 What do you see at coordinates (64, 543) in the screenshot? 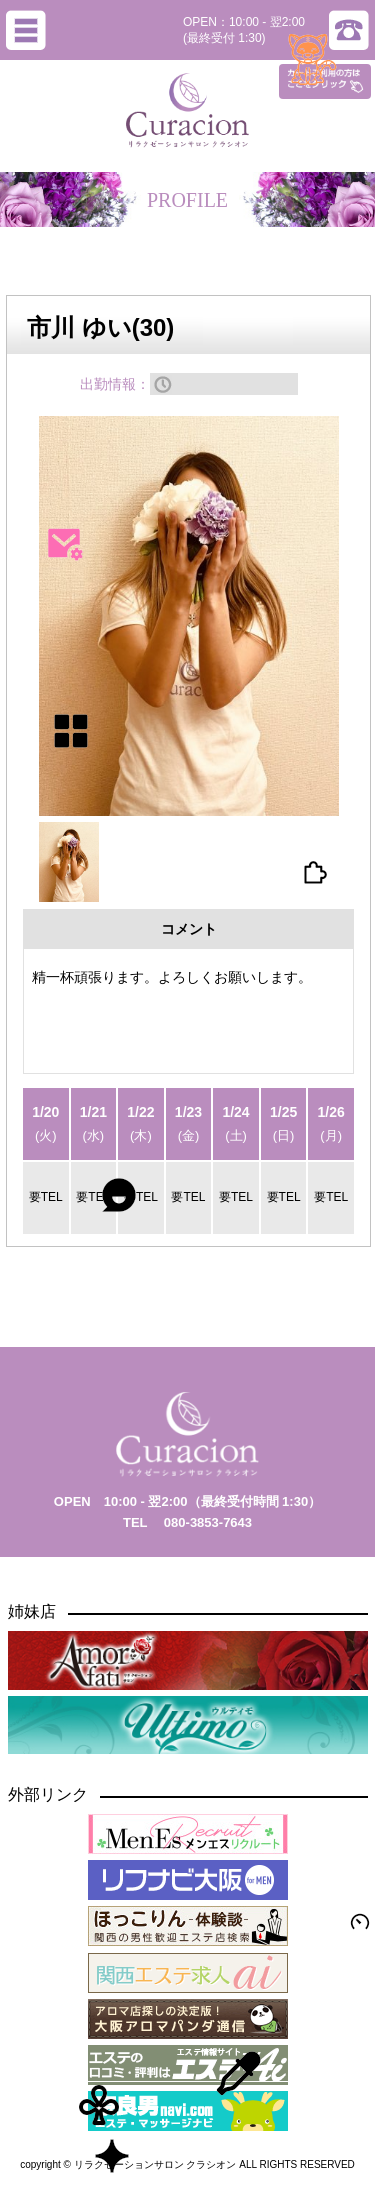
I see `access email settings` at bounding box center [64, 543].